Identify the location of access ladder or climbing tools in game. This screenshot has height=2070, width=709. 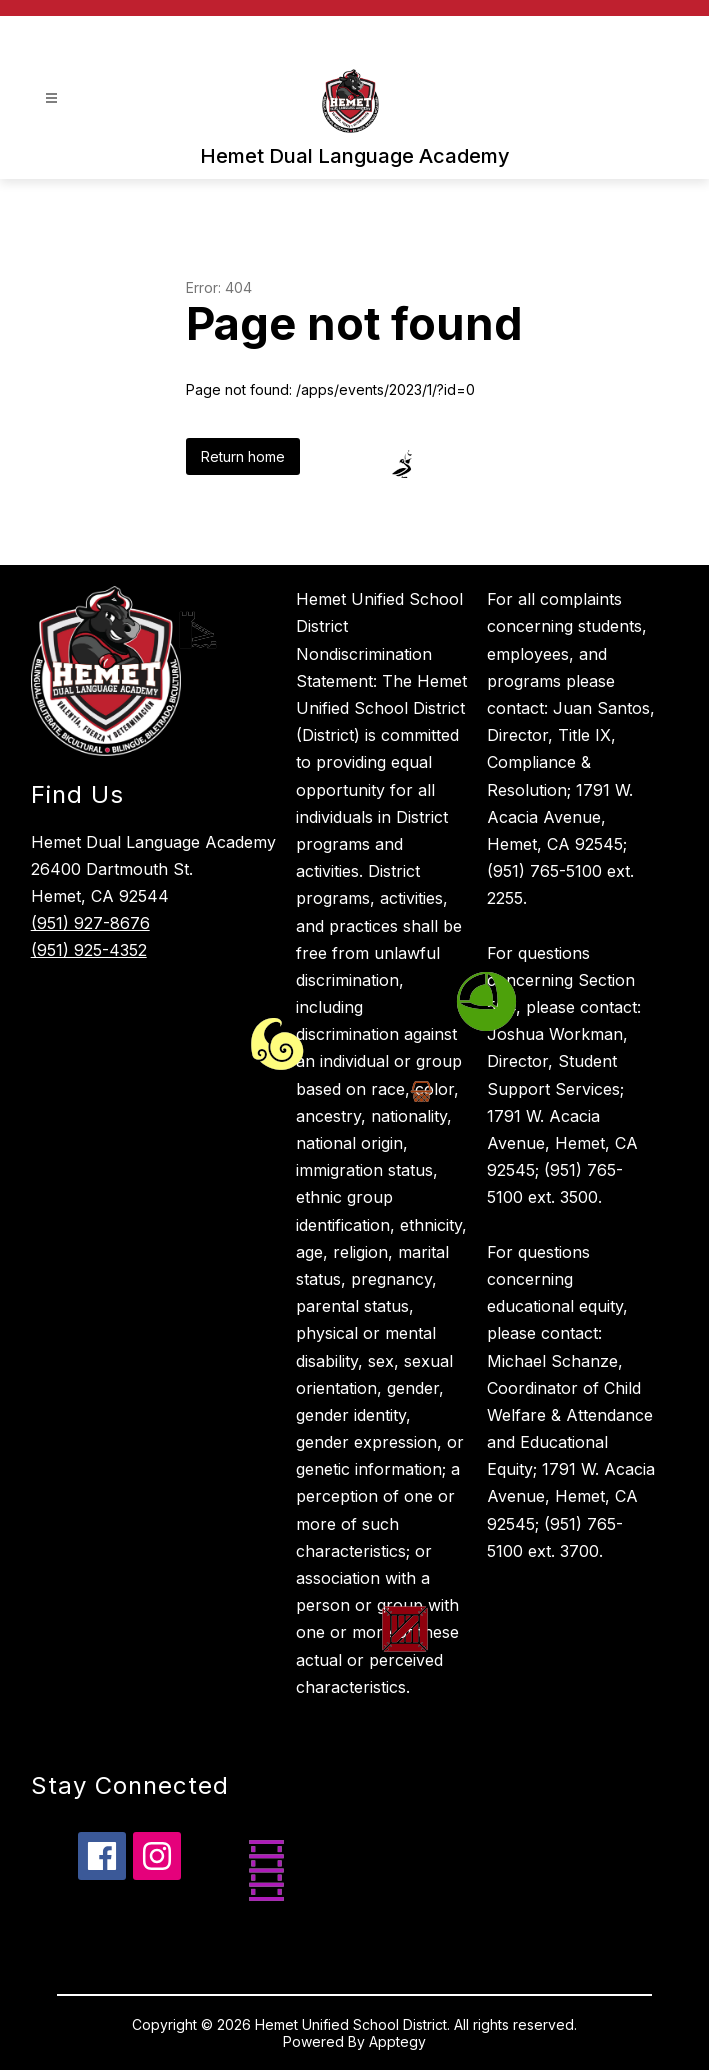
(266, 1870).